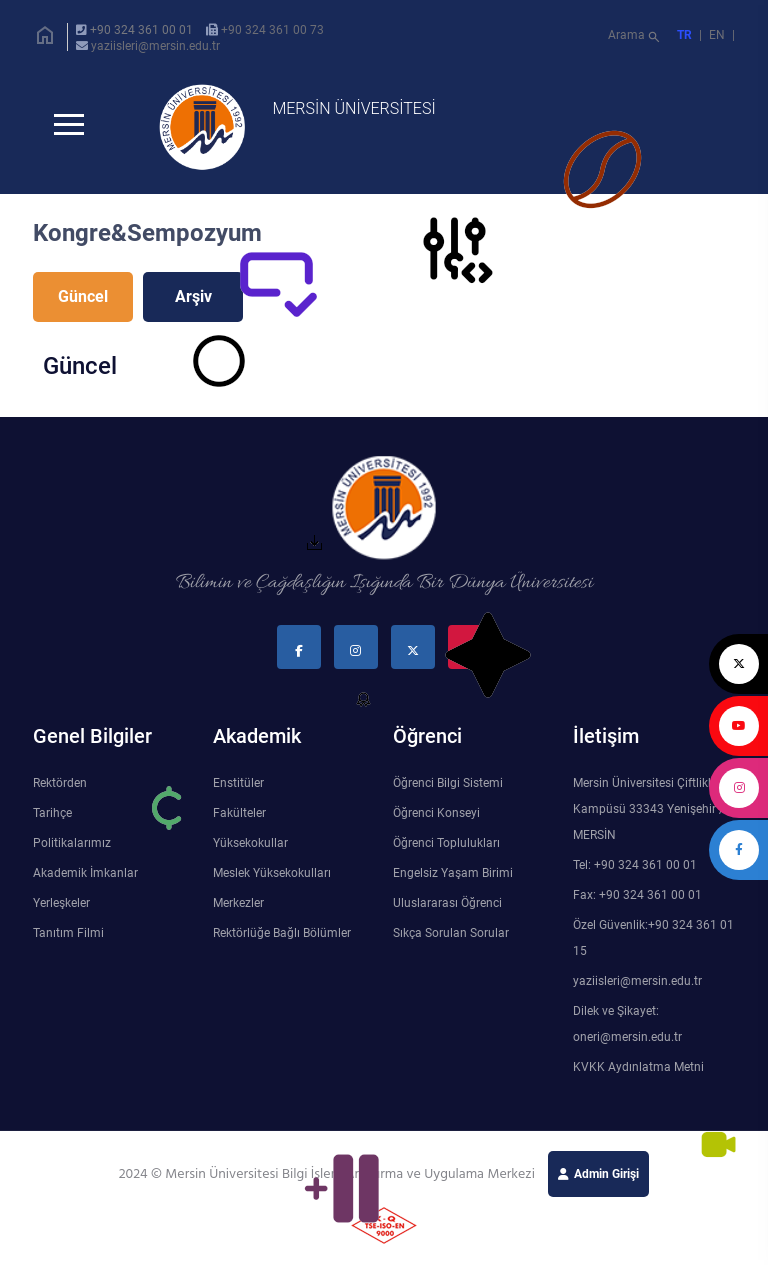  Describe the element at coordinates (347, 1188) in the screenshot. I see `add a new column to the left` at that location.